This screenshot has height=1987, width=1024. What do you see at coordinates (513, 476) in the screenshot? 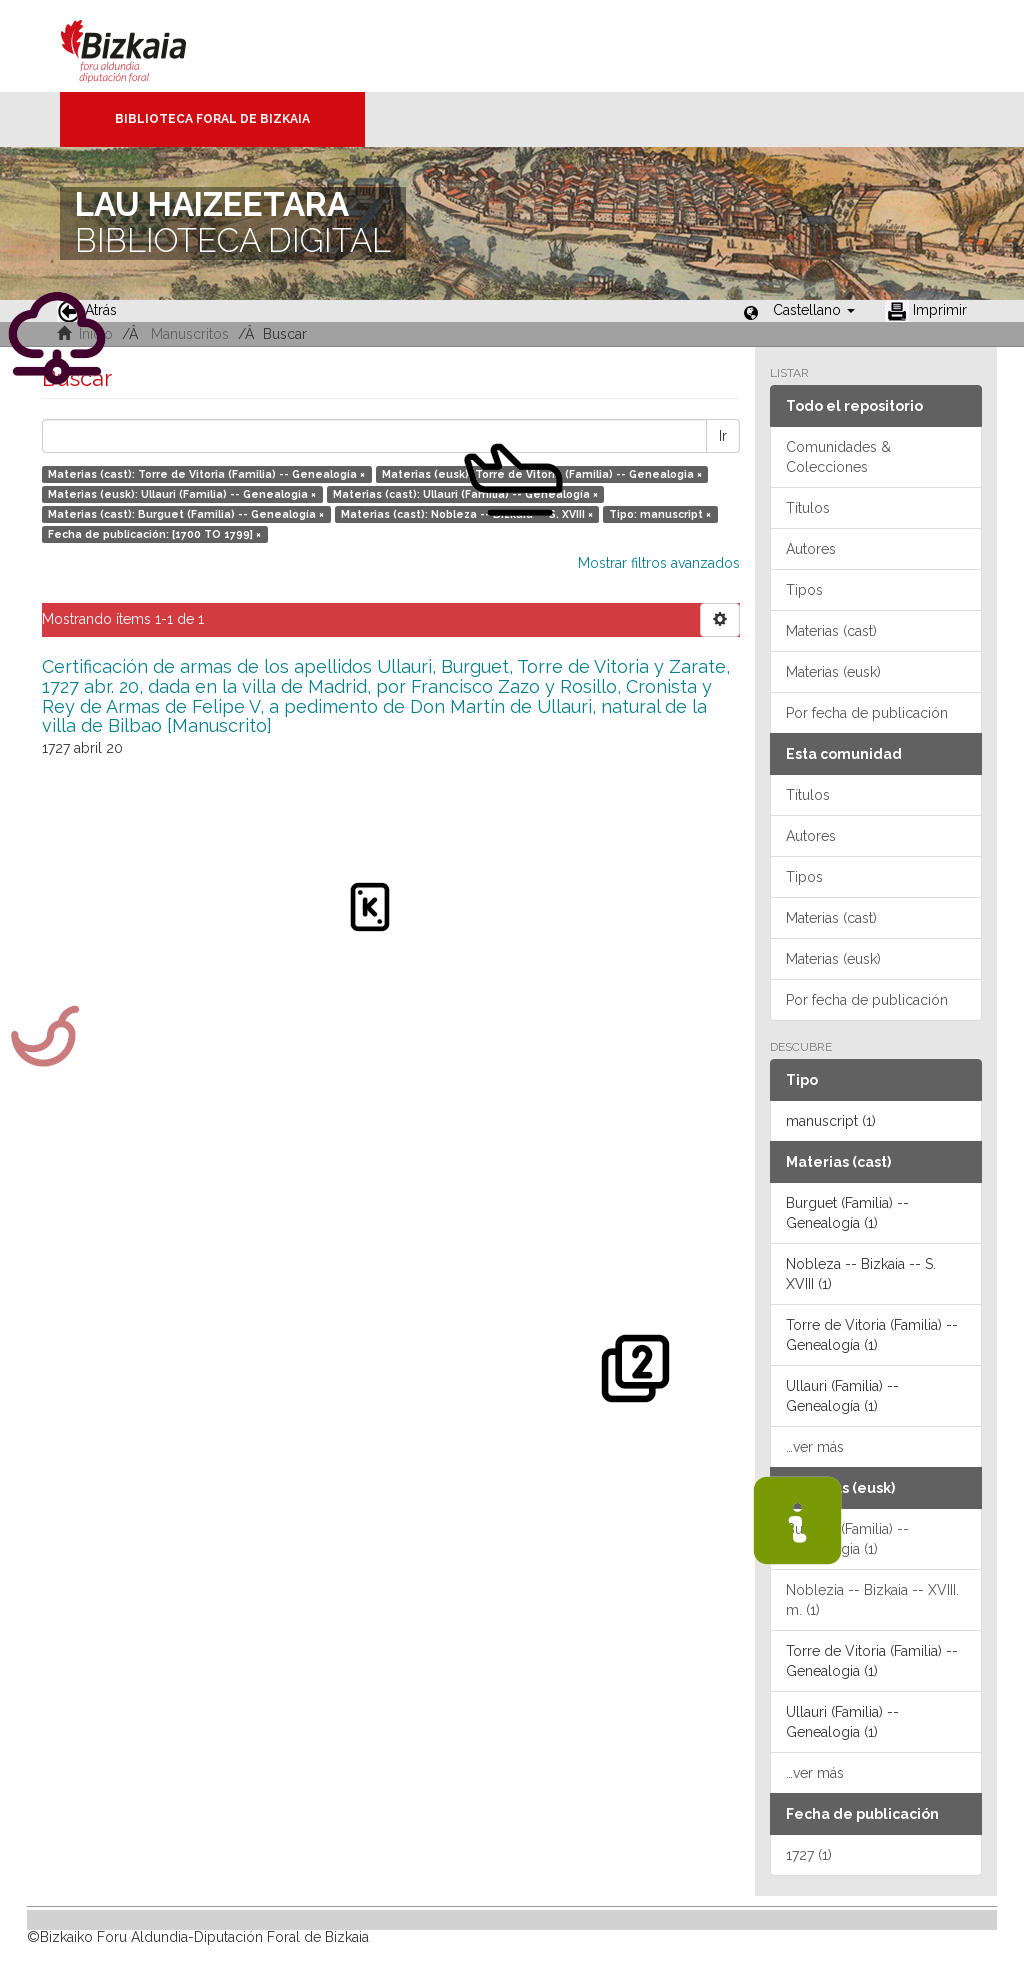
I see `flight status: in progress` at bounding box center [513, 476].